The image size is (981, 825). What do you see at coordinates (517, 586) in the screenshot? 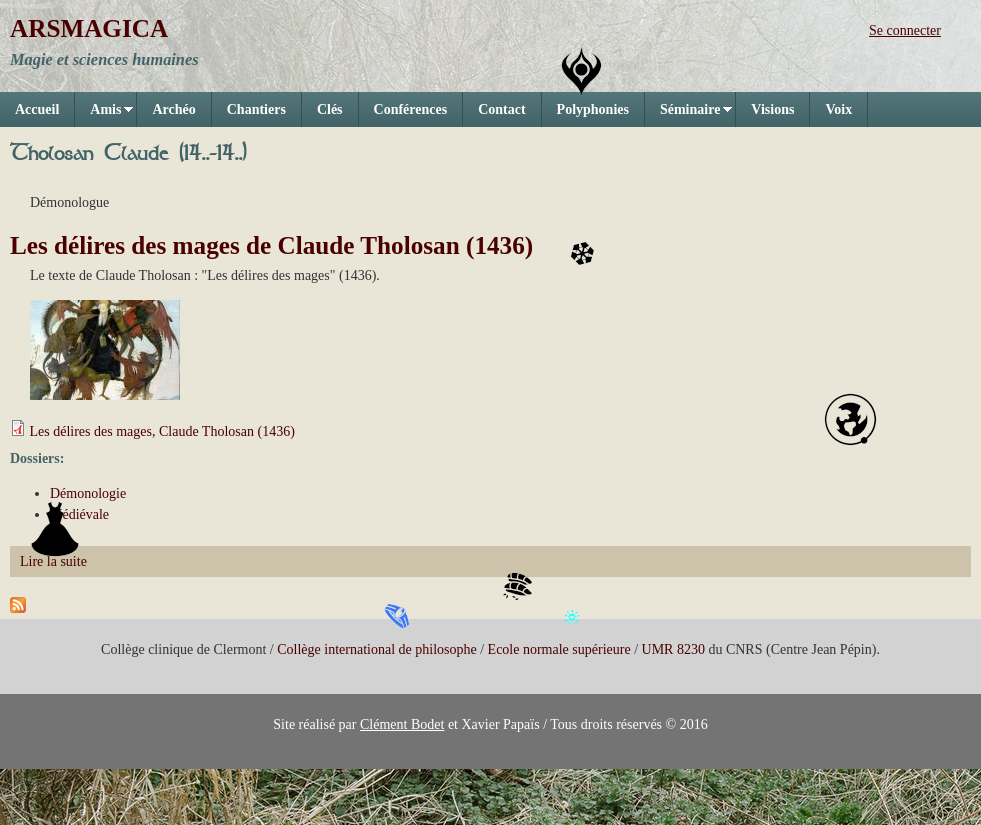
I see `browse sushi or Japanese food options` at bounding box center [517, 586].